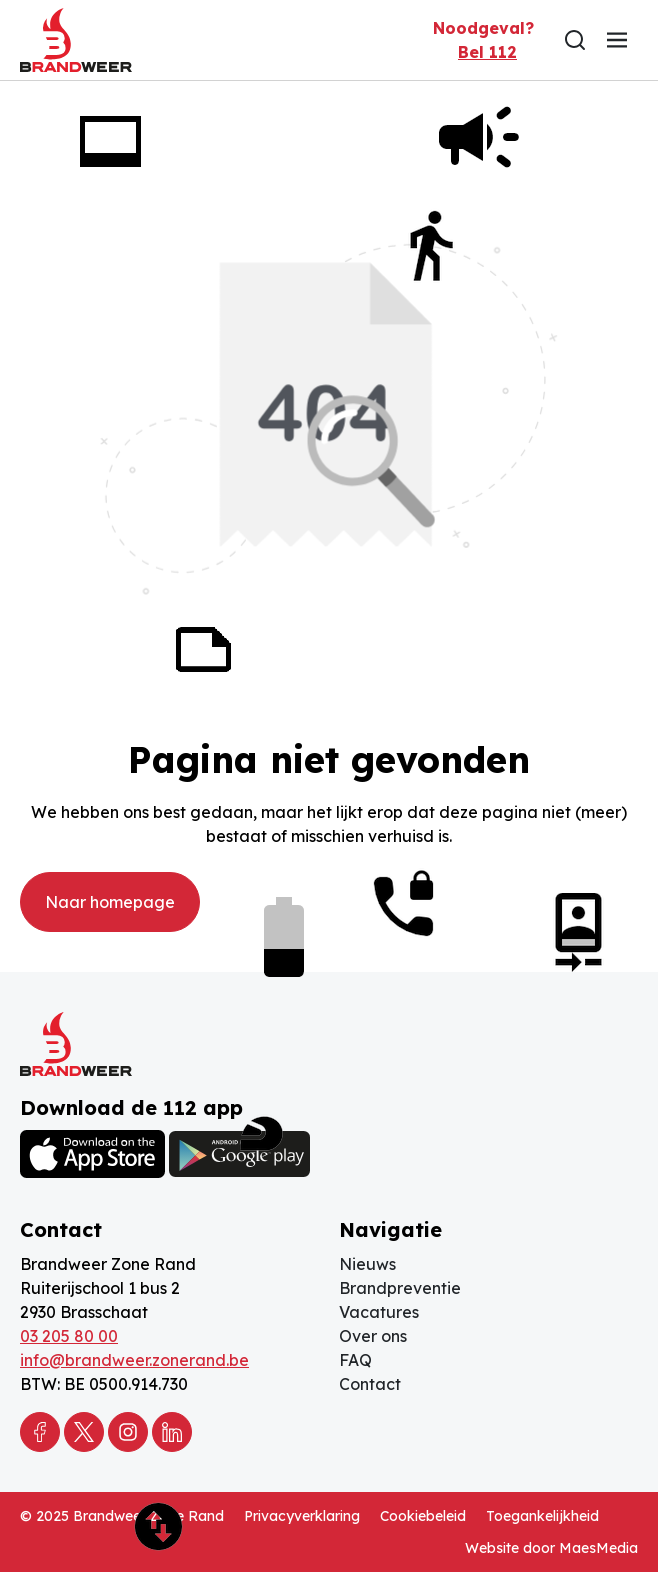  What do you see at coordinates (261, 1133) in the screenshot?
I see `access motorsports or racing content` at bounding box center [261, 1133].